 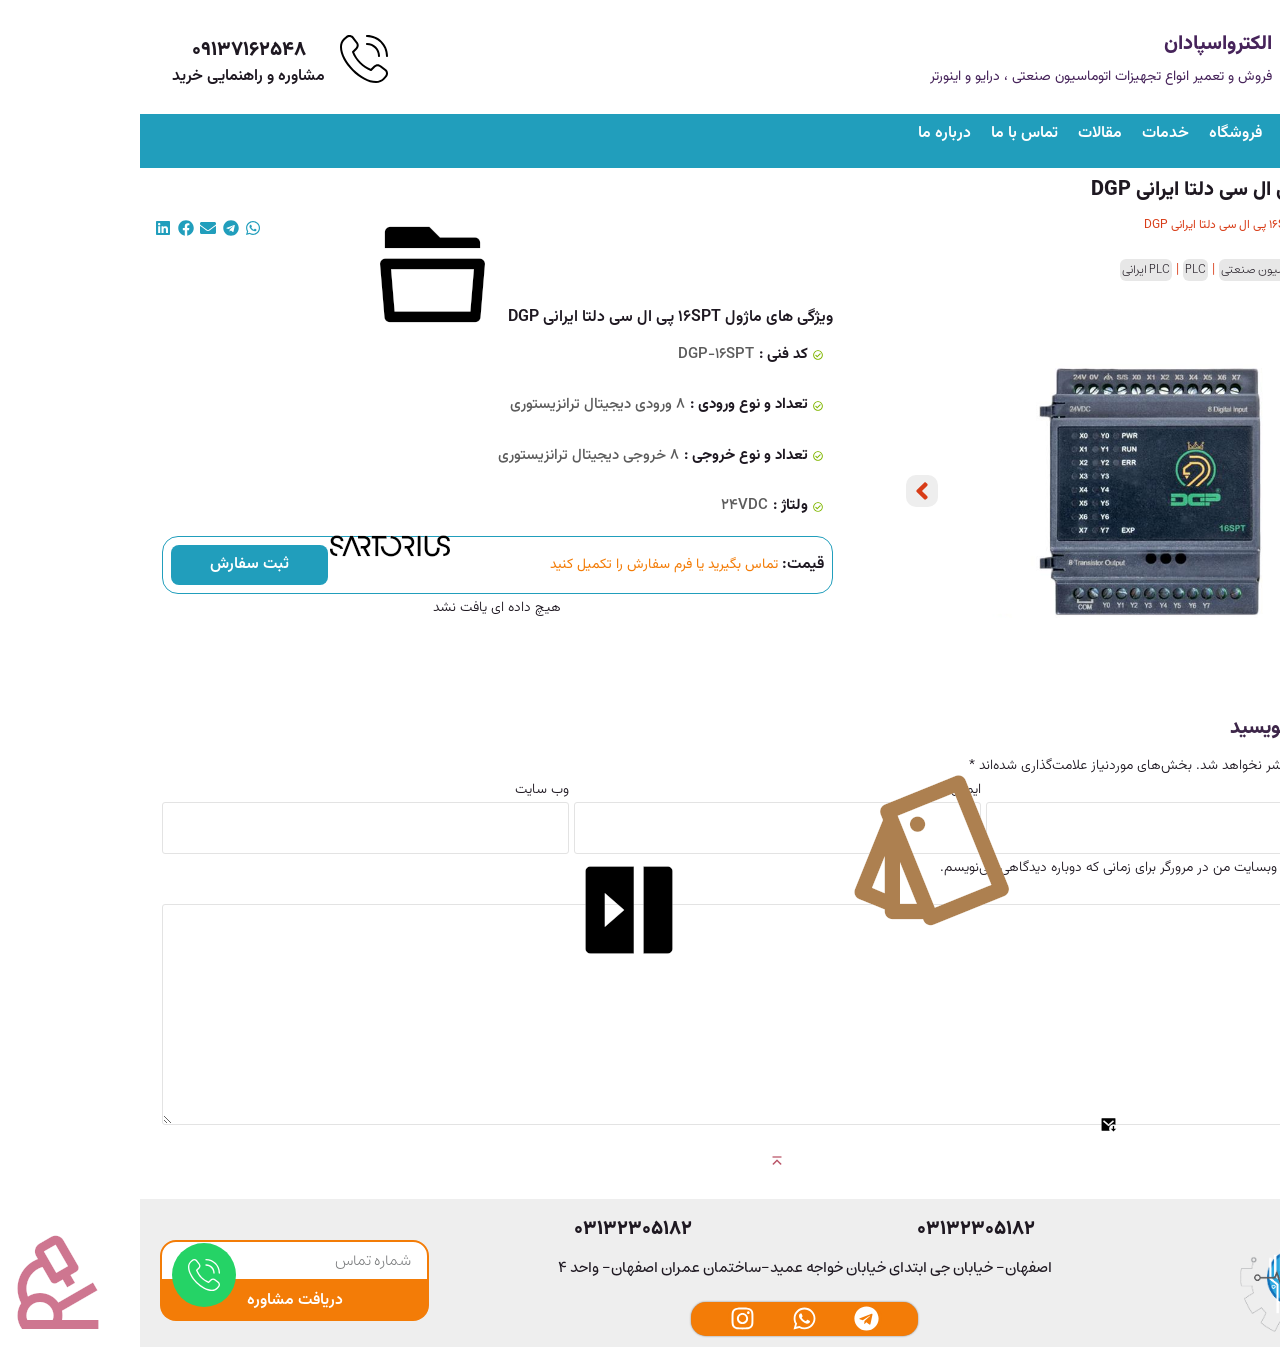 I want to click on access lab results or diagnostics, so click(x=58, y=1284).